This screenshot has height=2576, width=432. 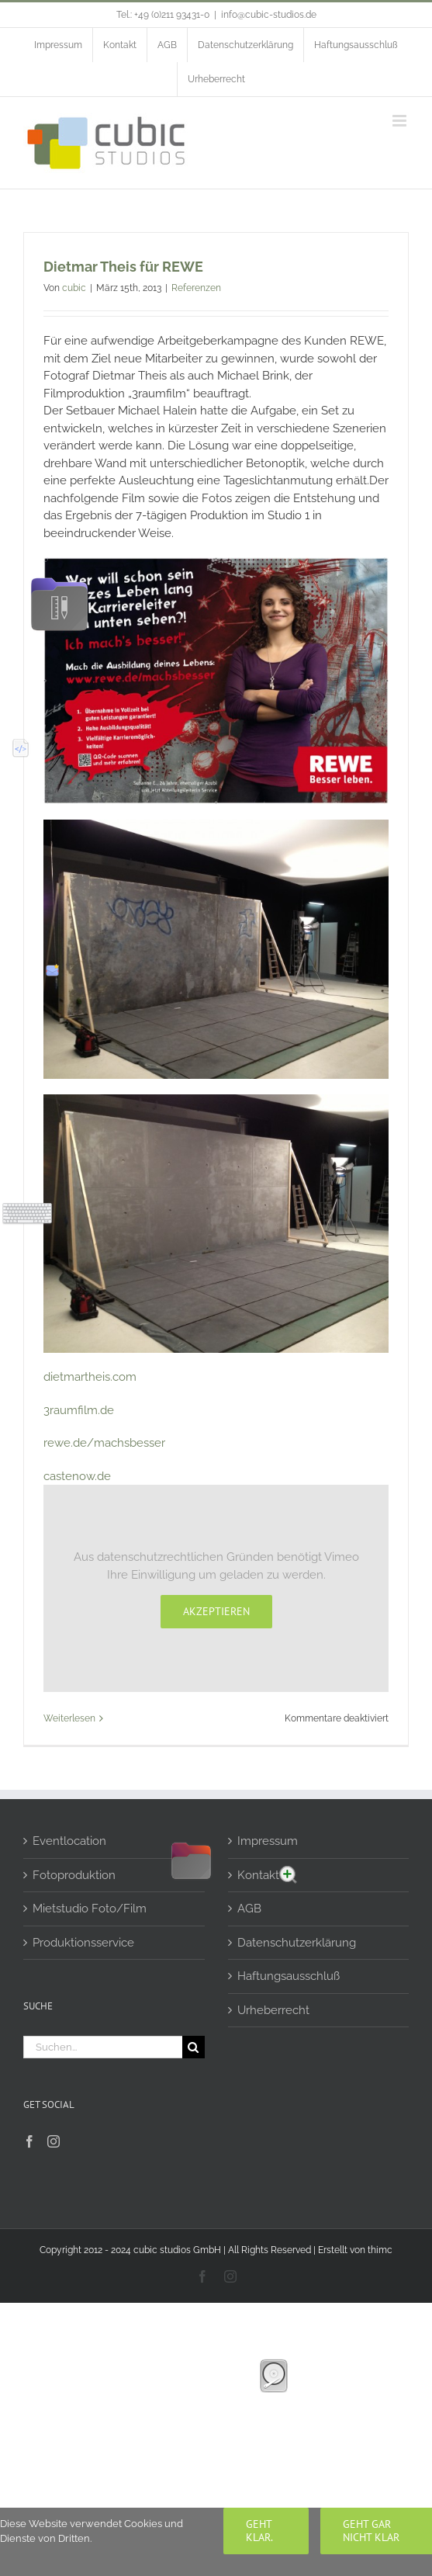 I want to click on connect a bluetooth keyboard, so click(x=27, y=1213).